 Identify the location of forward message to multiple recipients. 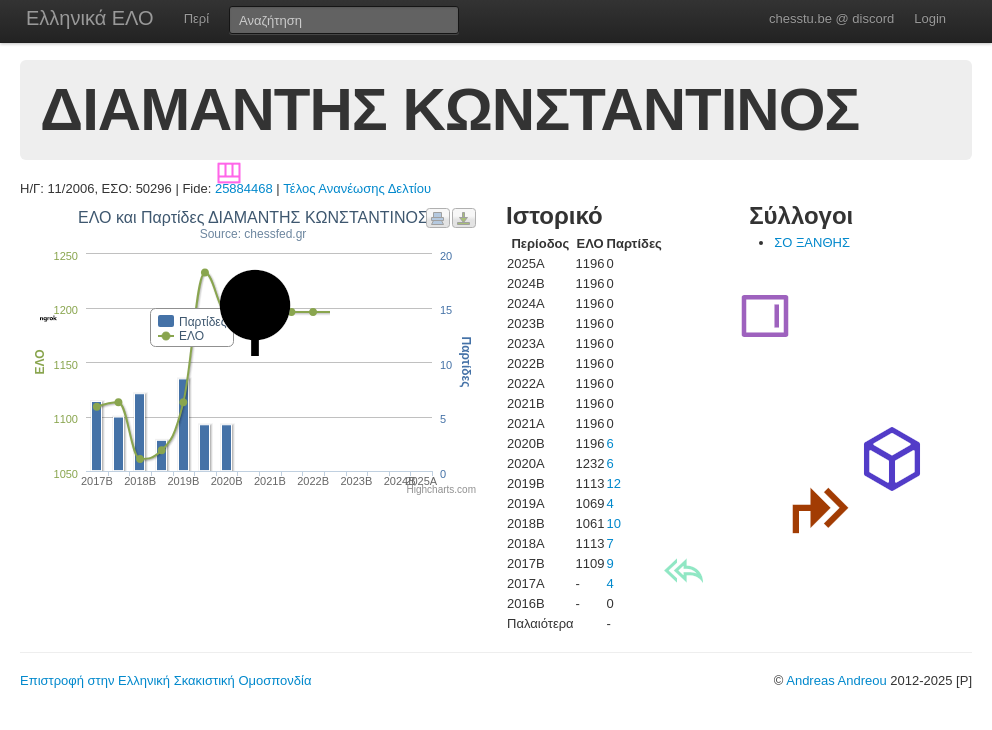
(818, 511).